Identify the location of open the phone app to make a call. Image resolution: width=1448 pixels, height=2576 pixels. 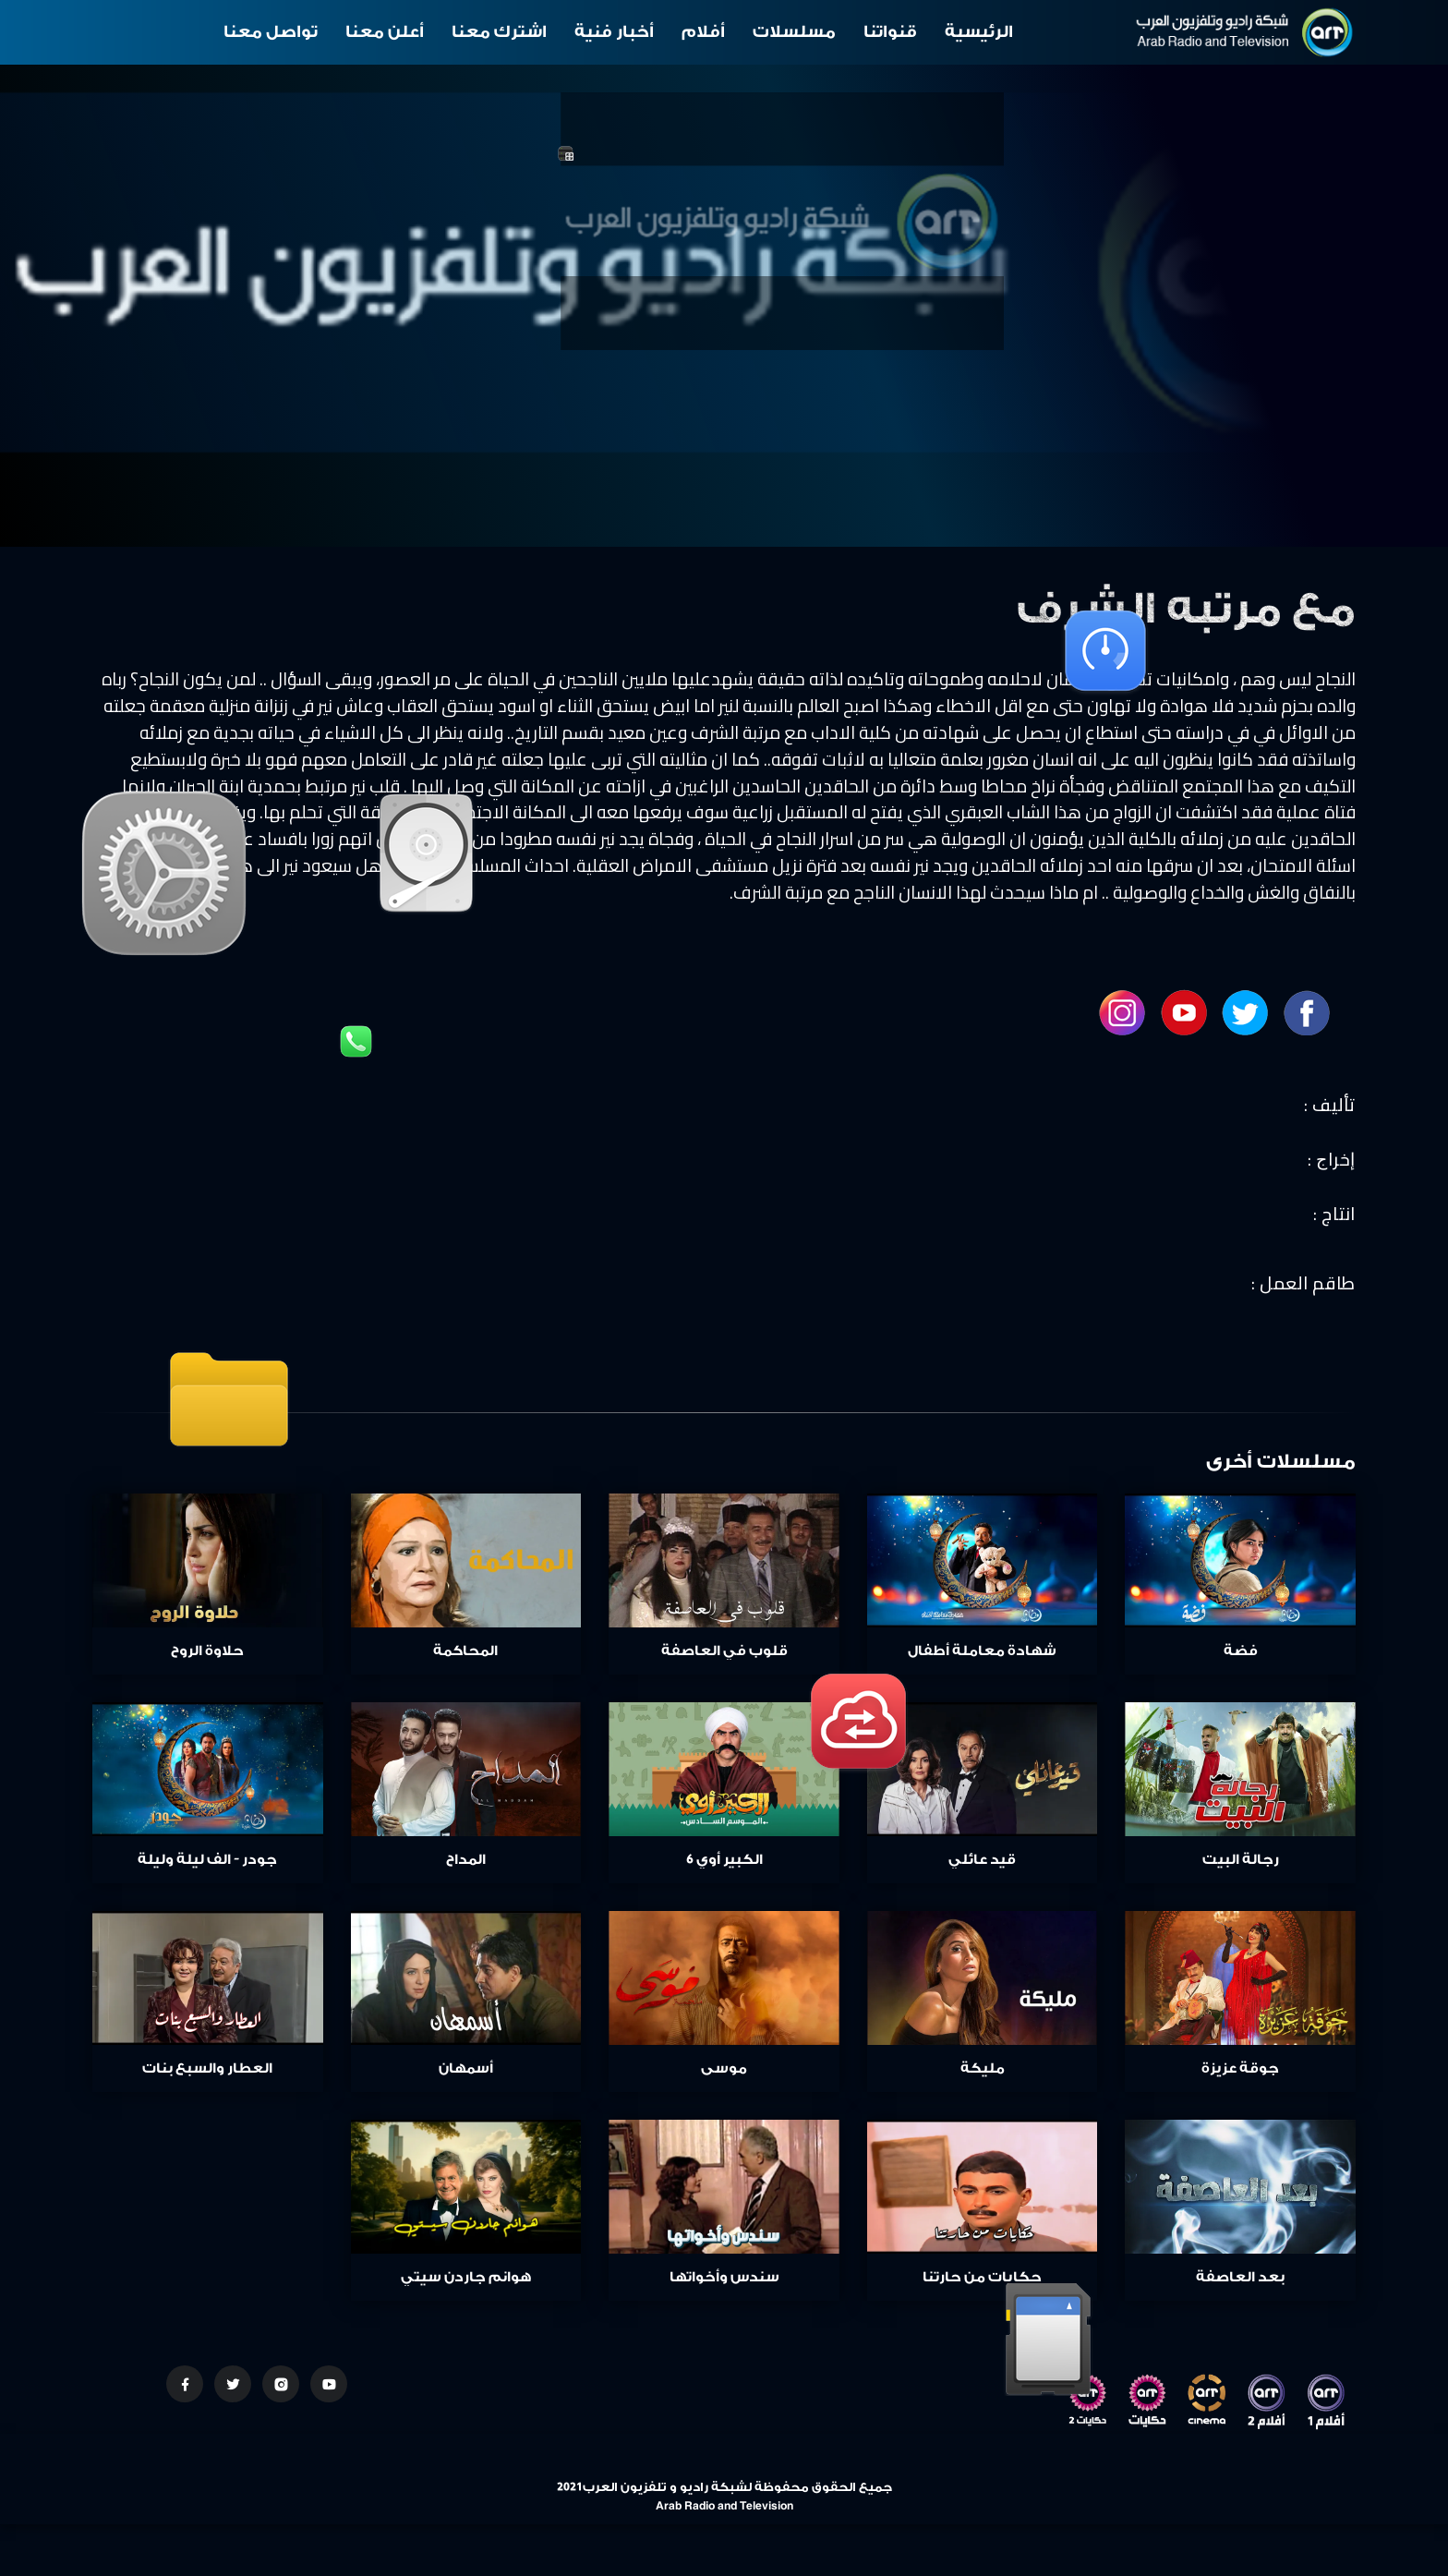
(356, 1041).